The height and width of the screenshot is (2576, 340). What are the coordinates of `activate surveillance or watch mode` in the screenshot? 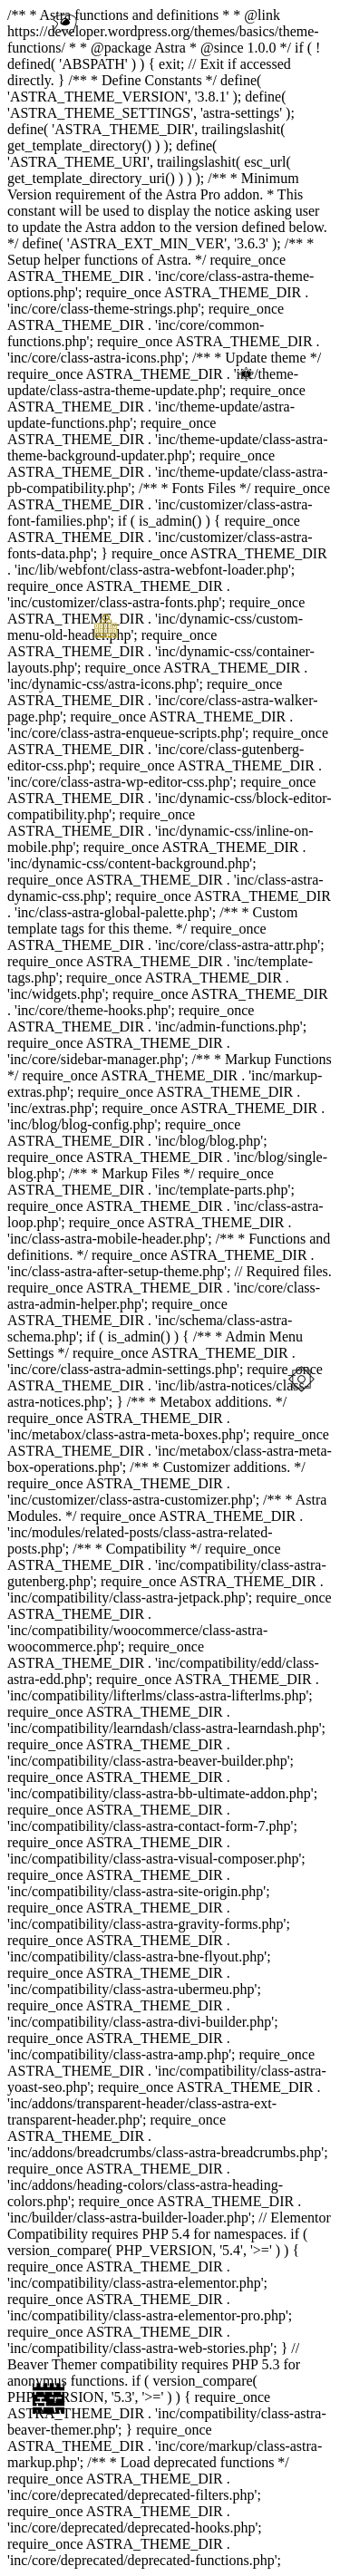 It's located at (246, 373).